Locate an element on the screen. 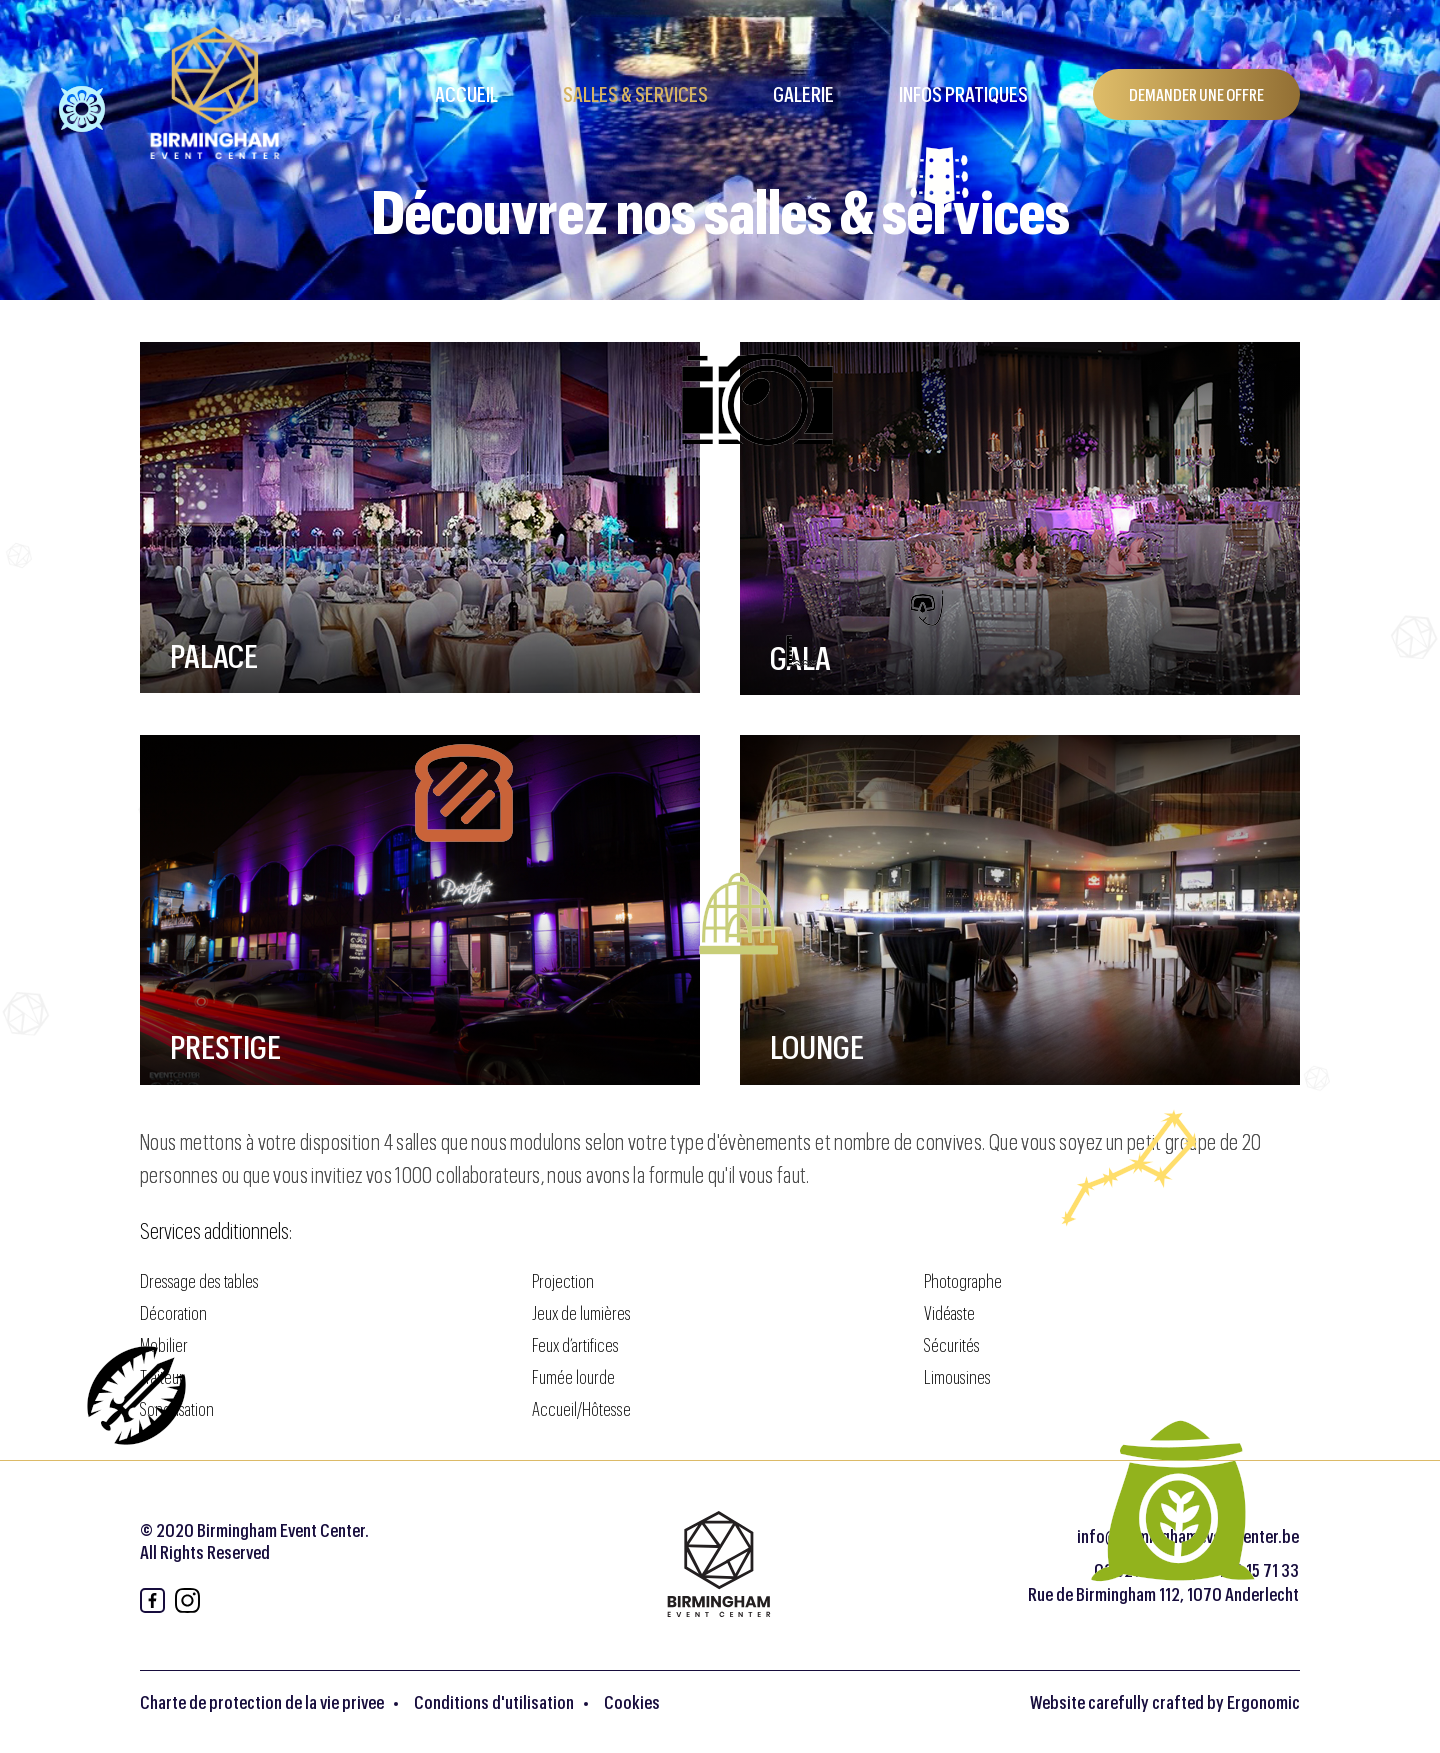 Image resolution: width=1440 pixels, height=1753 pixels. bird cage item or decoration in a game inventory is located at coordinates (738, 913).